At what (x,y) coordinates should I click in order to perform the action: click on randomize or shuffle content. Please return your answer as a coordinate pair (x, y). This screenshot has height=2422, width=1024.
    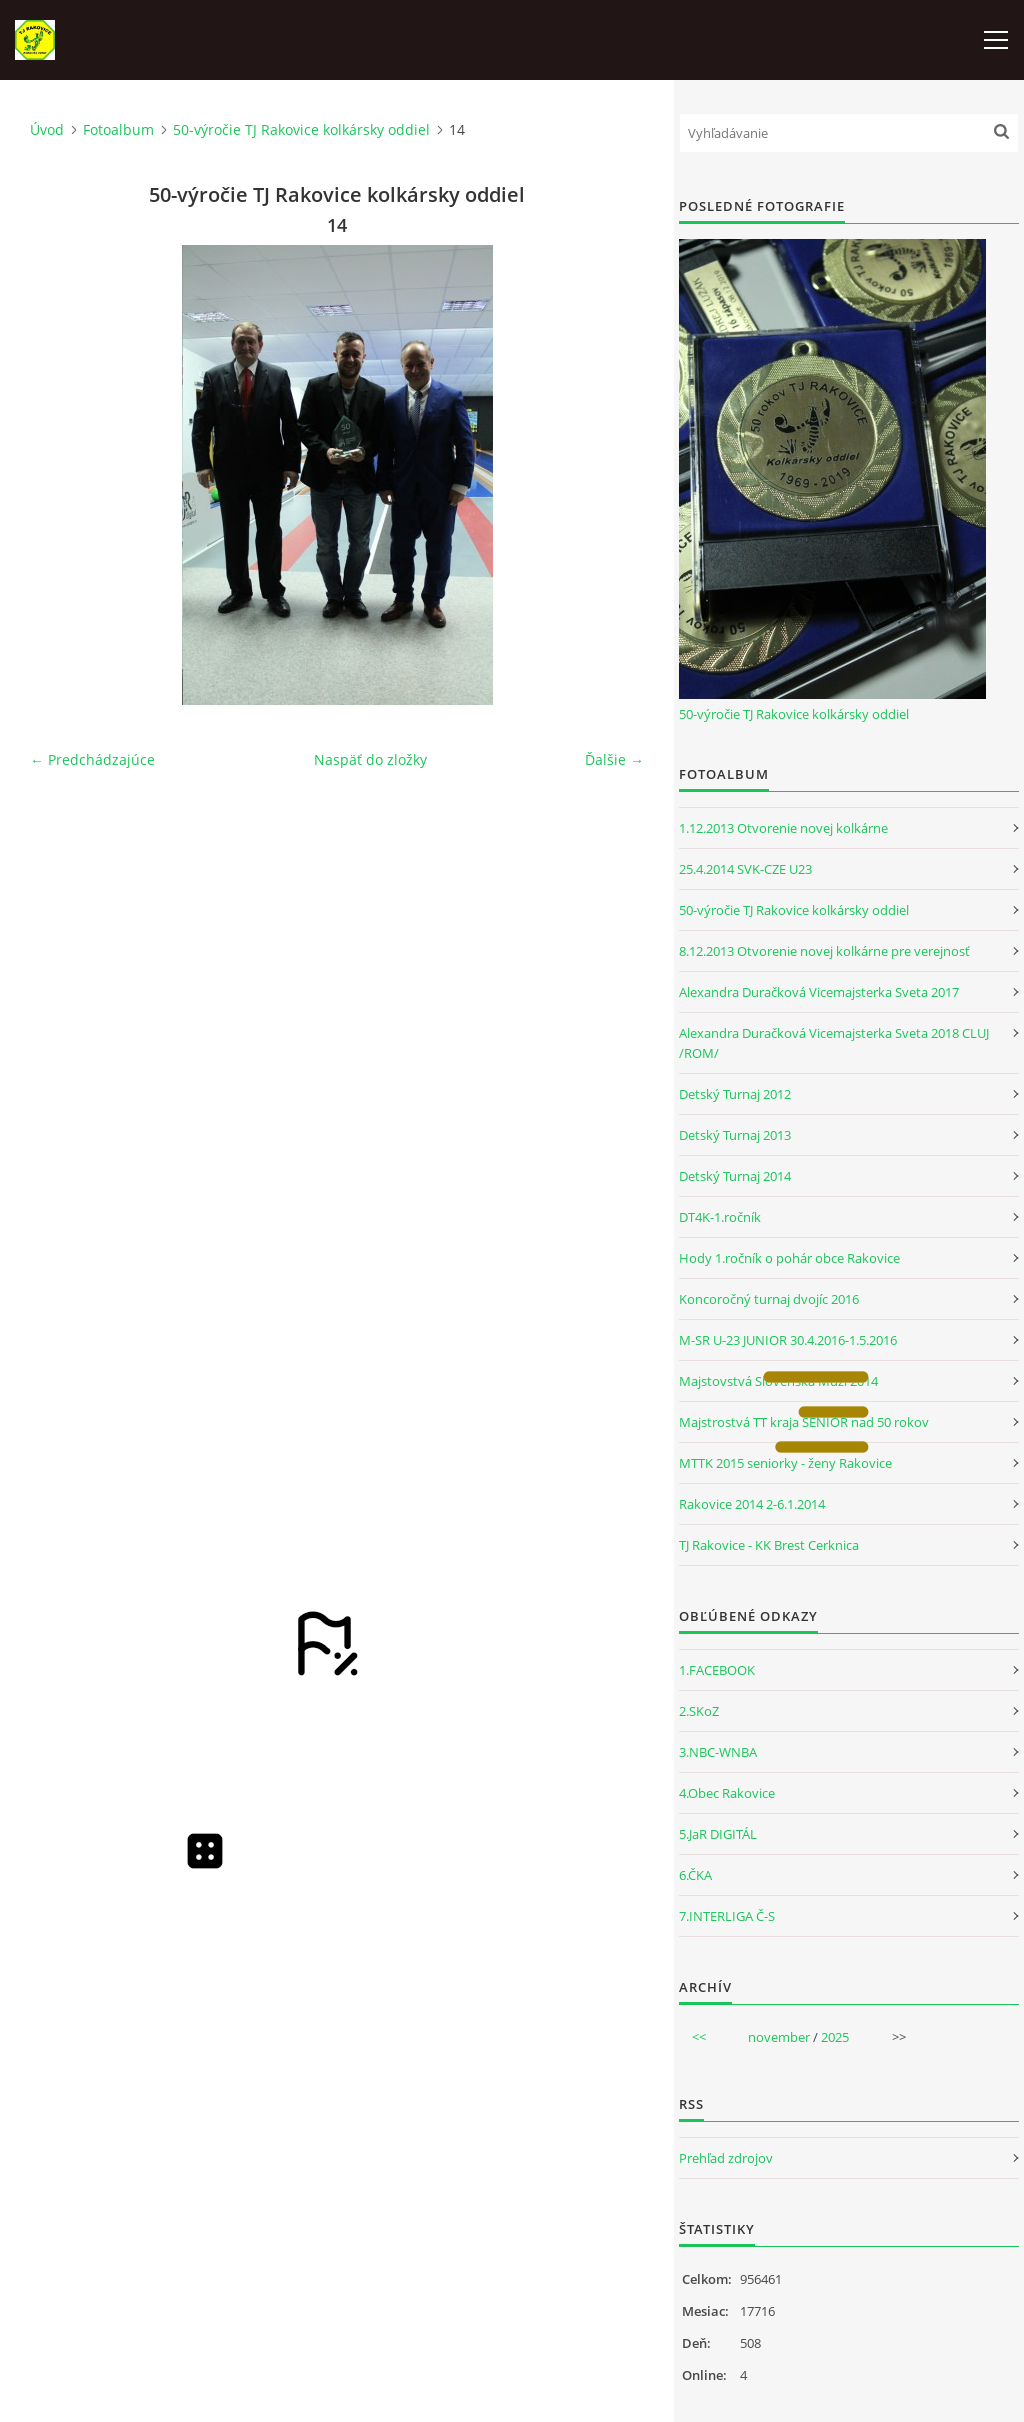
    Looking at the image, I should click on (205, 1851).